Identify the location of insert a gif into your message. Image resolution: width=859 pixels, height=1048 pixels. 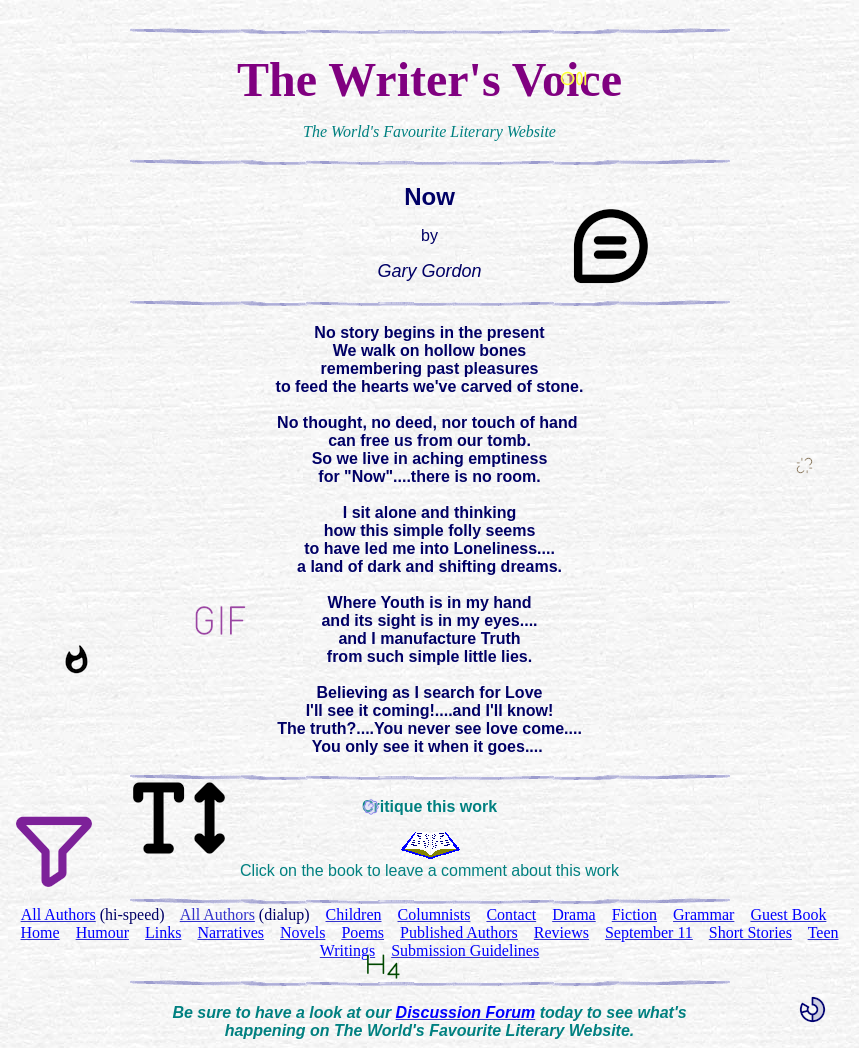
(219, 620).